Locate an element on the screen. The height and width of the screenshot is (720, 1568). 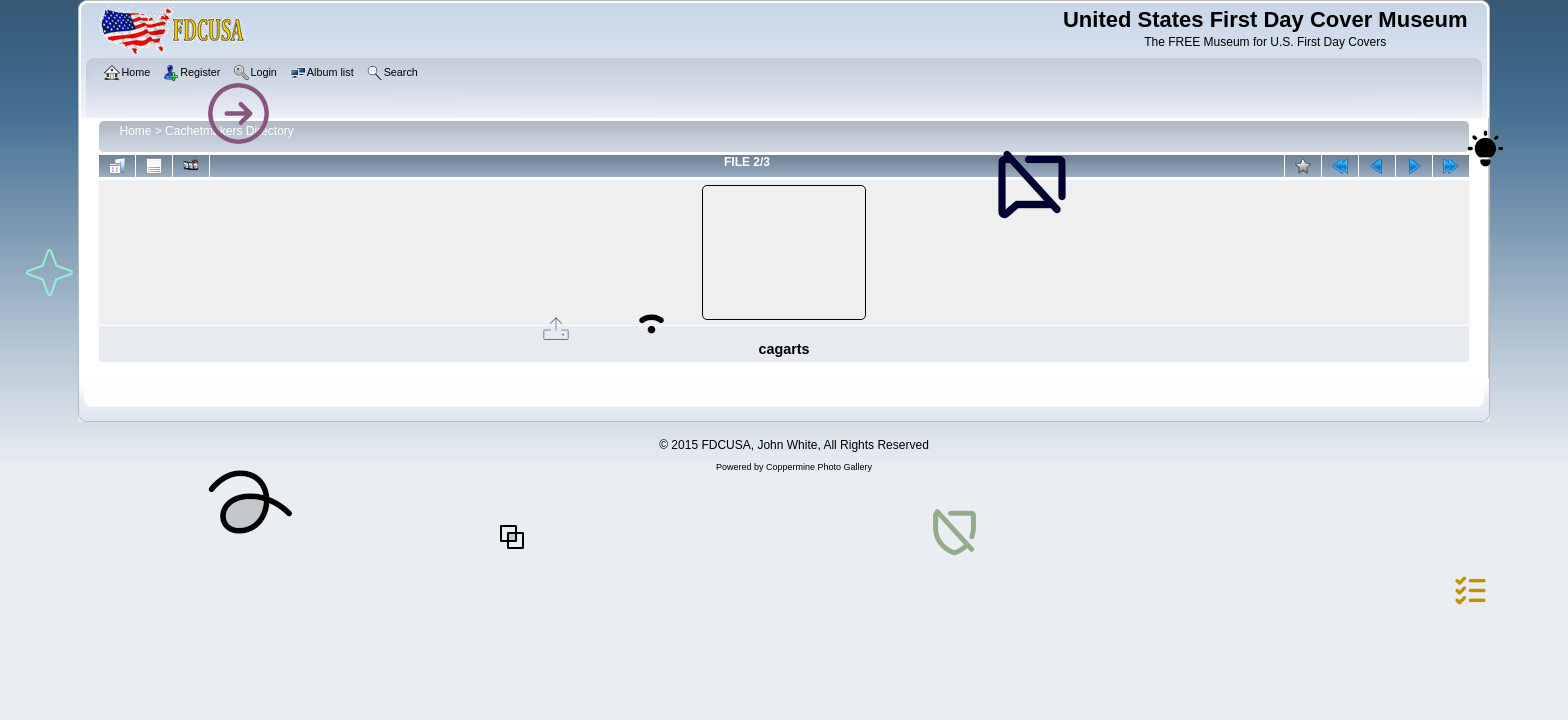
security or protection is disabled is located at coordinates (954, 530).